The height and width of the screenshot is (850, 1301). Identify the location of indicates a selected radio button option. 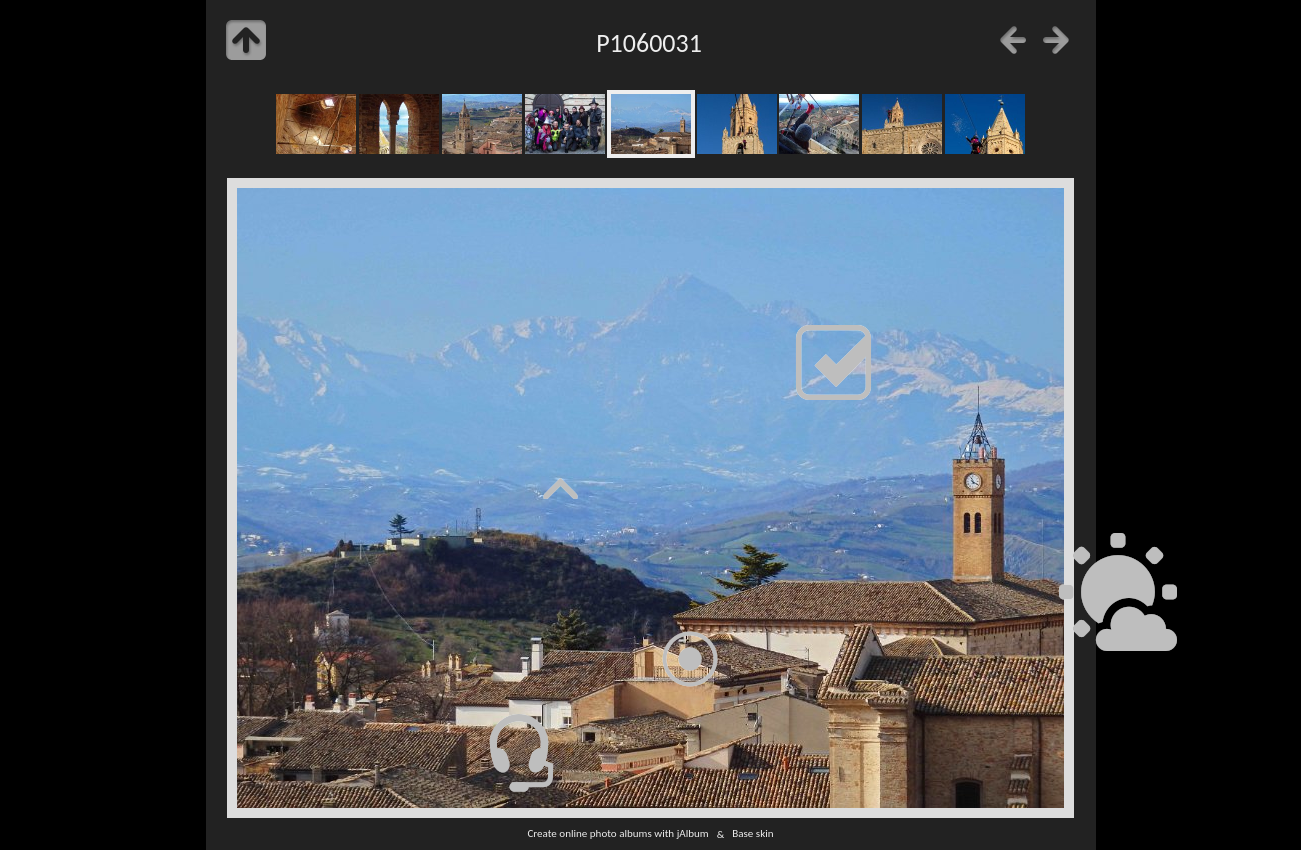
(690, 659).